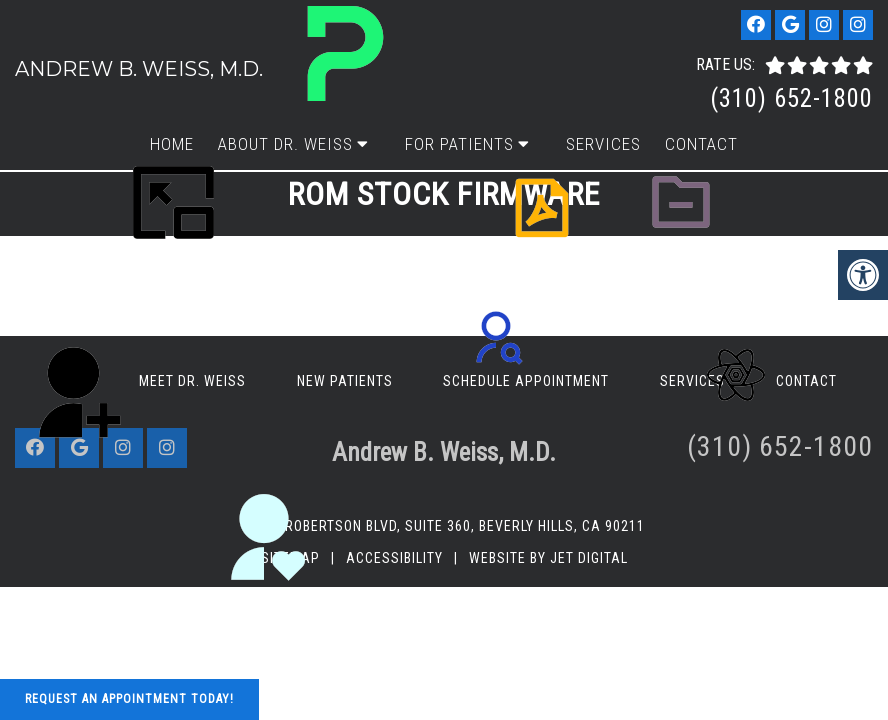 The image size is (888, 720). Describe the element at coordinates (681, 202) in the screenshot. I see `remove items from folder` at that location.